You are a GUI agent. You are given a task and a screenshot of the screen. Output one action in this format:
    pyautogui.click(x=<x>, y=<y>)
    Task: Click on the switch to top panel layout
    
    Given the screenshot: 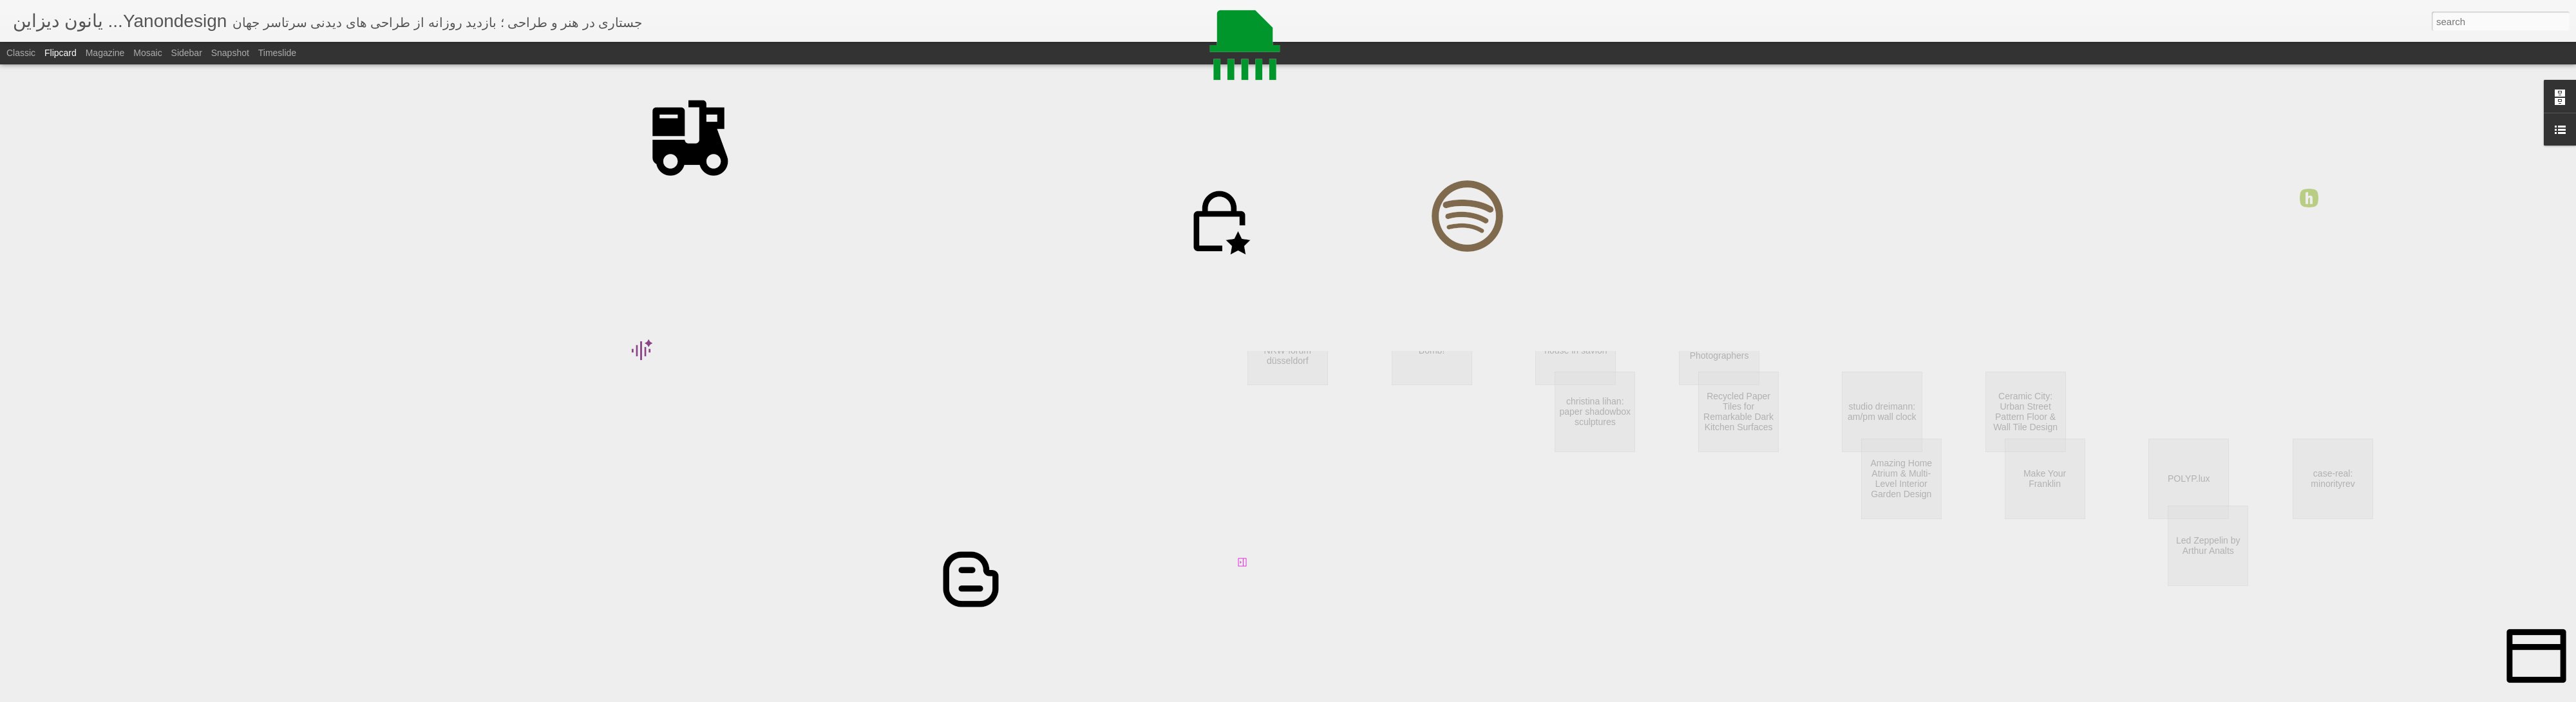 What is the action you would take?
    pyautogui.click(x=2536, y=656)
    